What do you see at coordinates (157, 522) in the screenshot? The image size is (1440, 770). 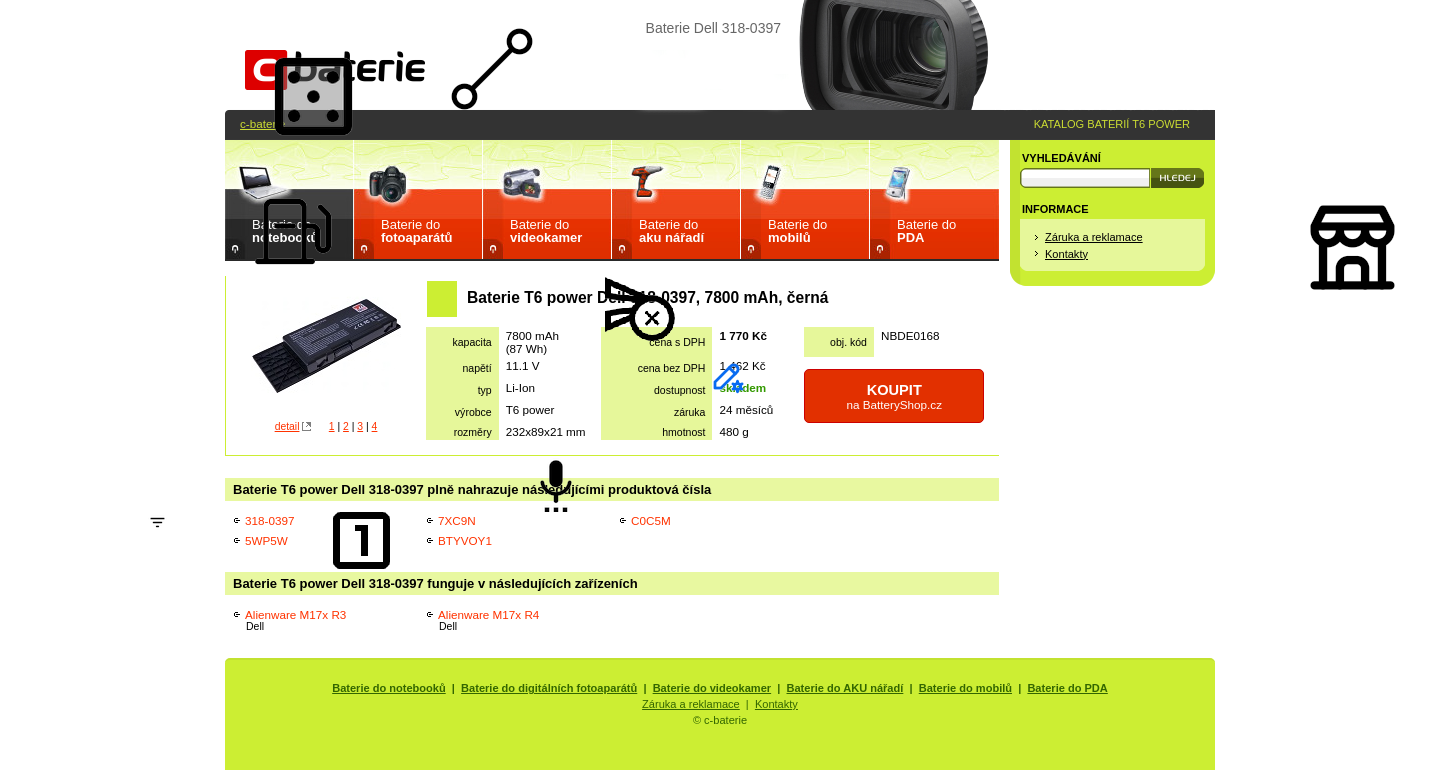 I see `filter or sort list items` at bounding box center [157, 522].